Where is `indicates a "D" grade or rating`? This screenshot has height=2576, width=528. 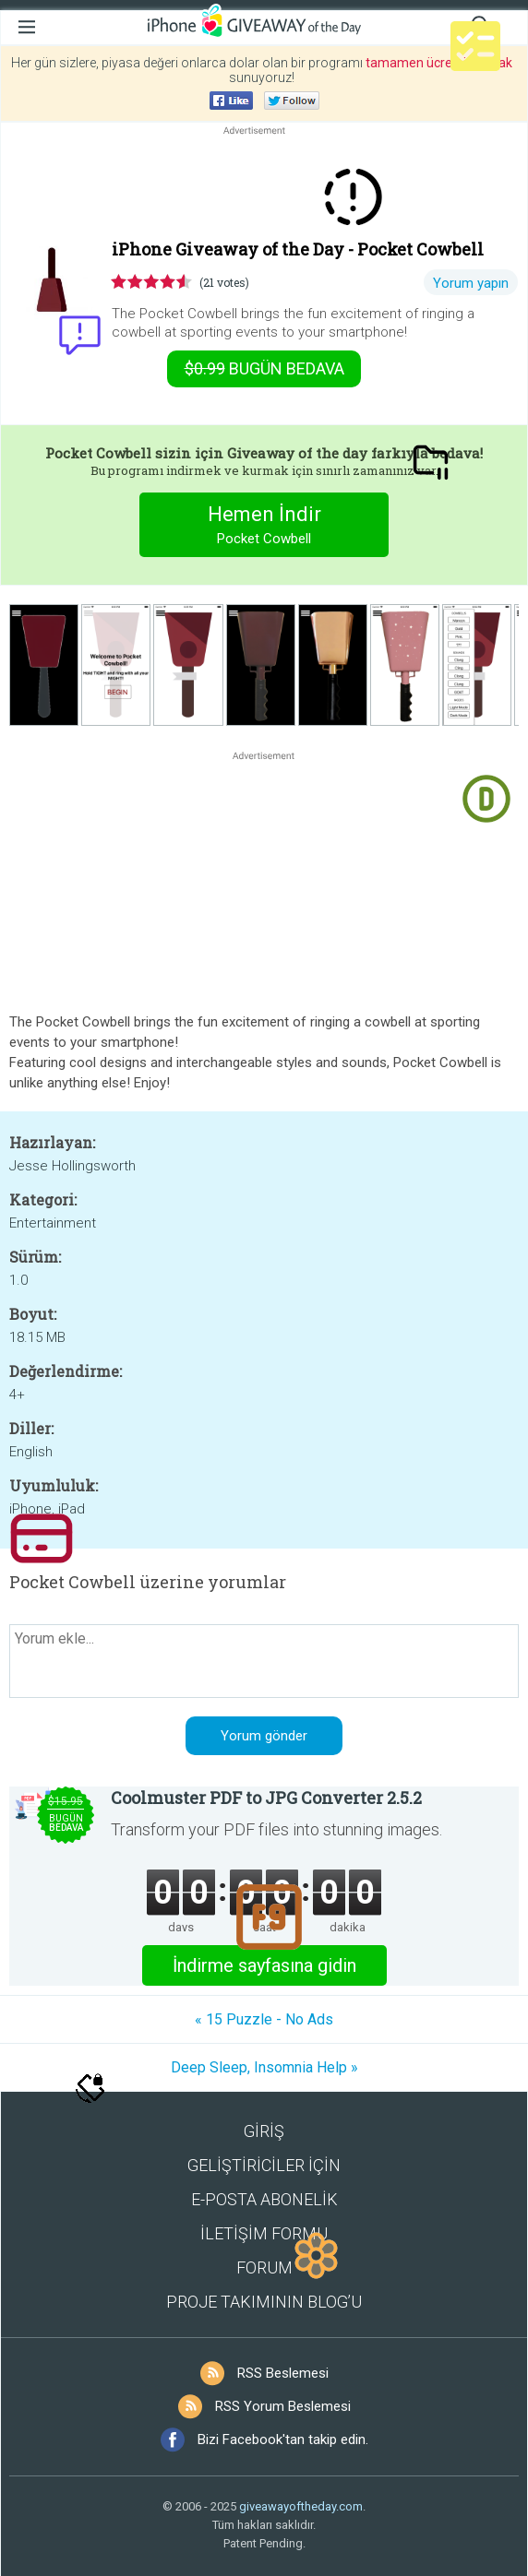 indicates a "D" grade or rating is located at coordinates (486, 799).